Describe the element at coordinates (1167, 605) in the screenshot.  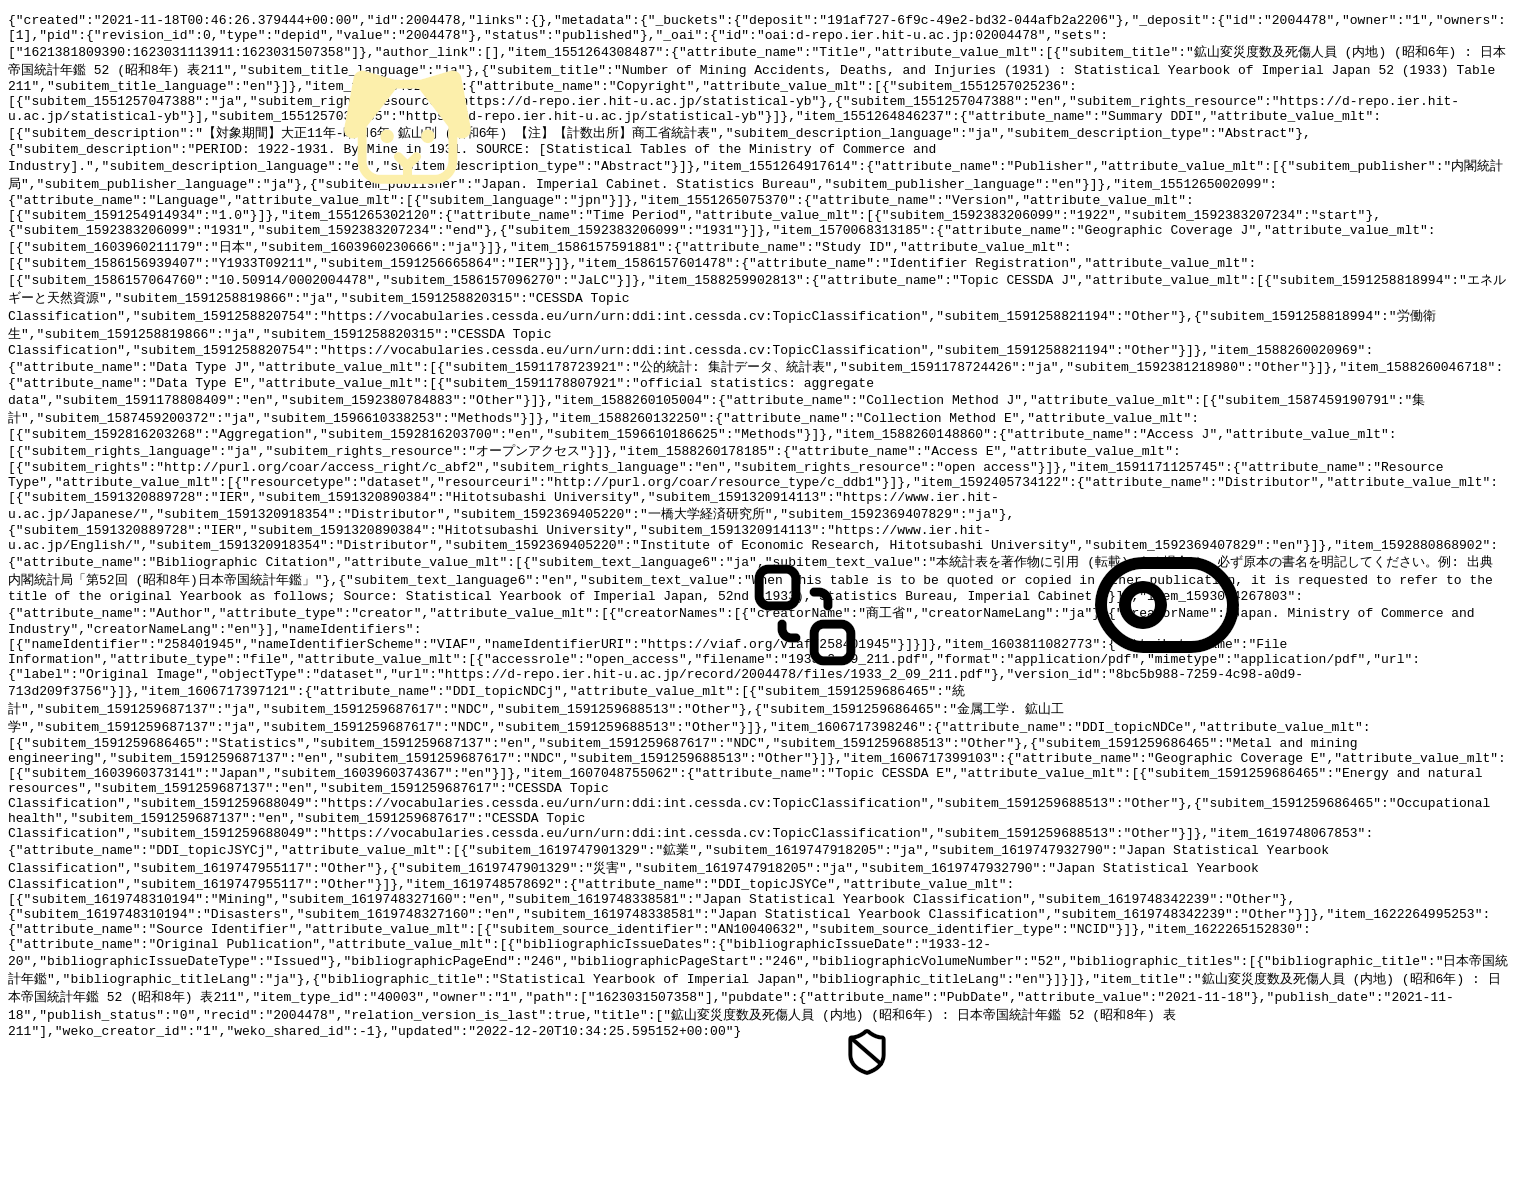
I see `toggle switch in off position` at that location.